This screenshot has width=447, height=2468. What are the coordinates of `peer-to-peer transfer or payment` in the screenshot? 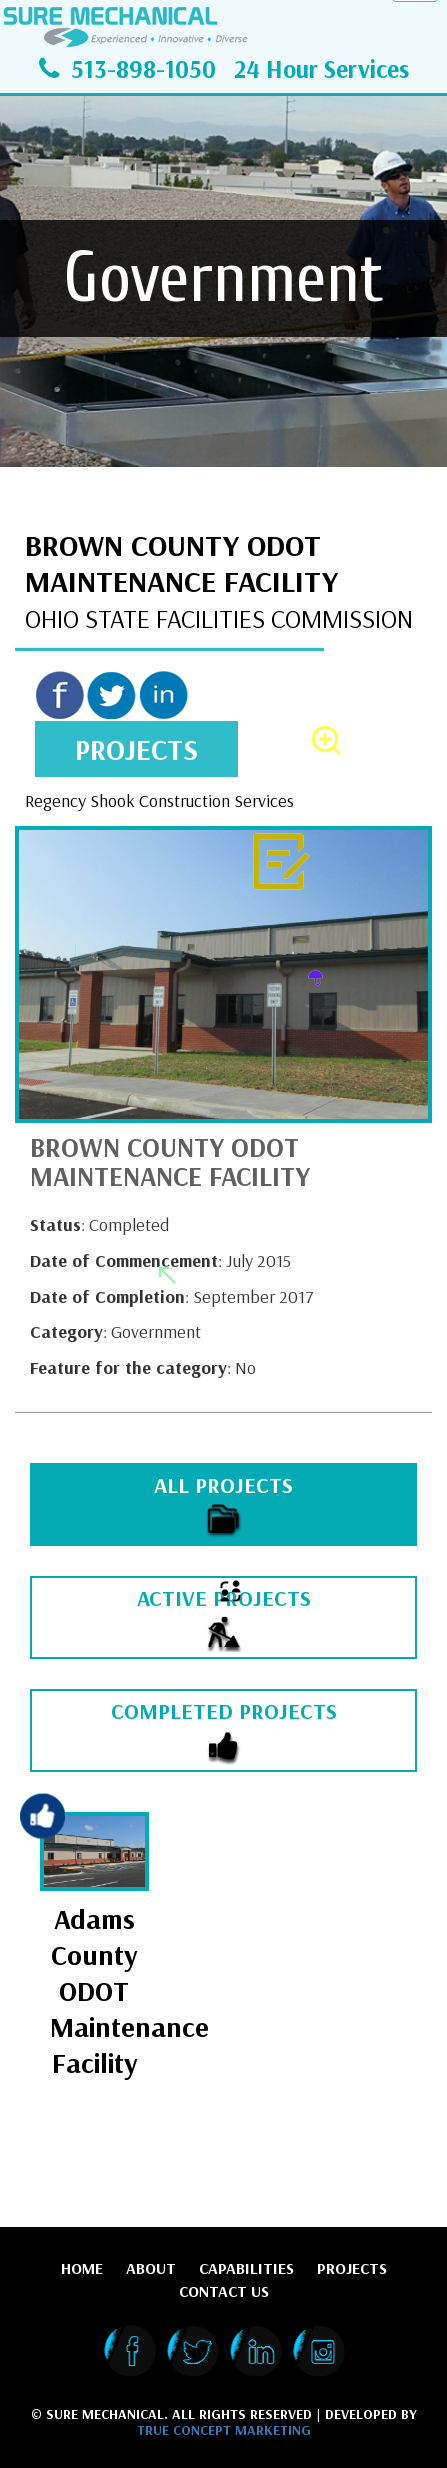 It's located at (230, 1591).